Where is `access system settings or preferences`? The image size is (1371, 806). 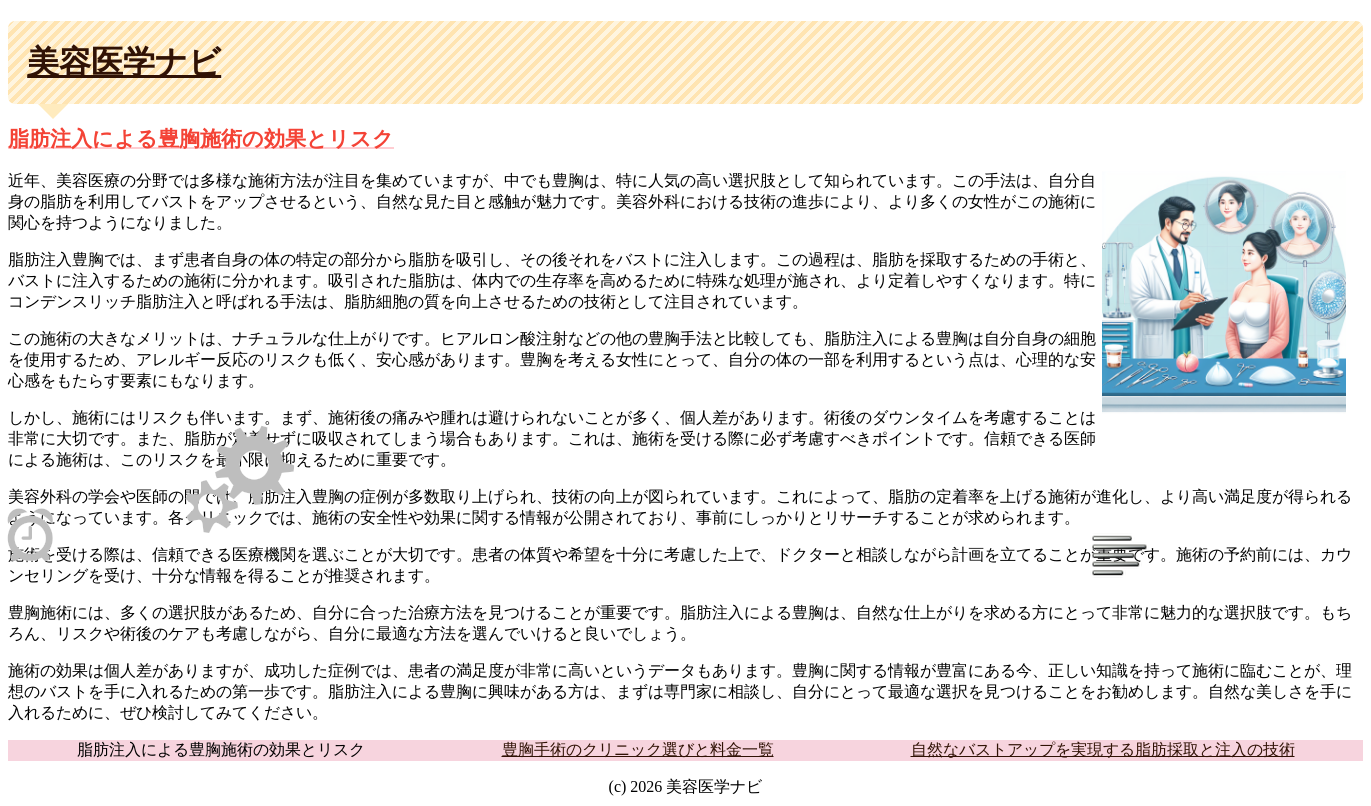 access system settings or preferences is located at coordinates (237, 482).